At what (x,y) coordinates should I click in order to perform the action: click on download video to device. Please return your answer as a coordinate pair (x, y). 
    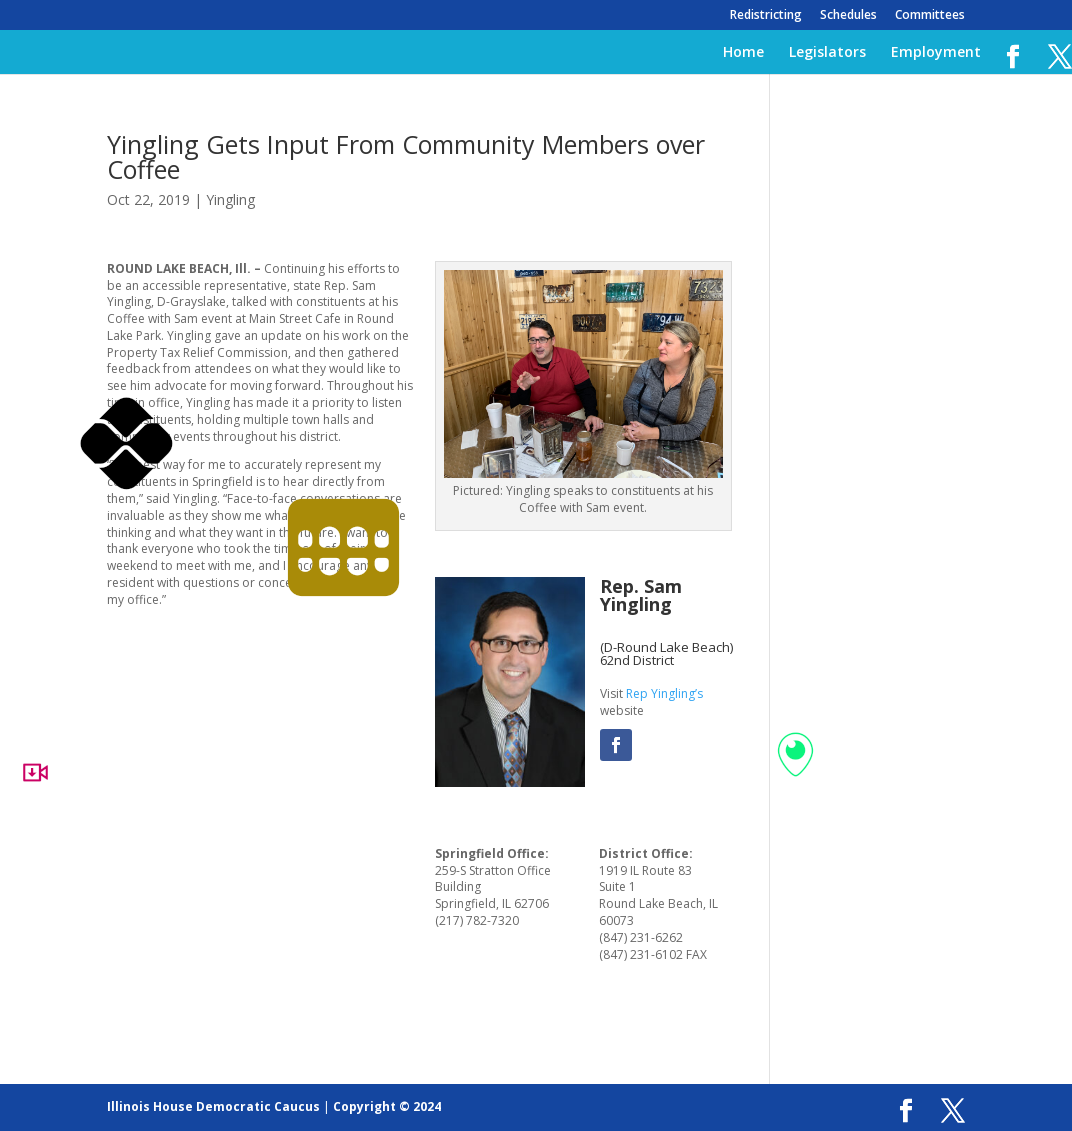
    Looking at the image, I should click on (35, 772).